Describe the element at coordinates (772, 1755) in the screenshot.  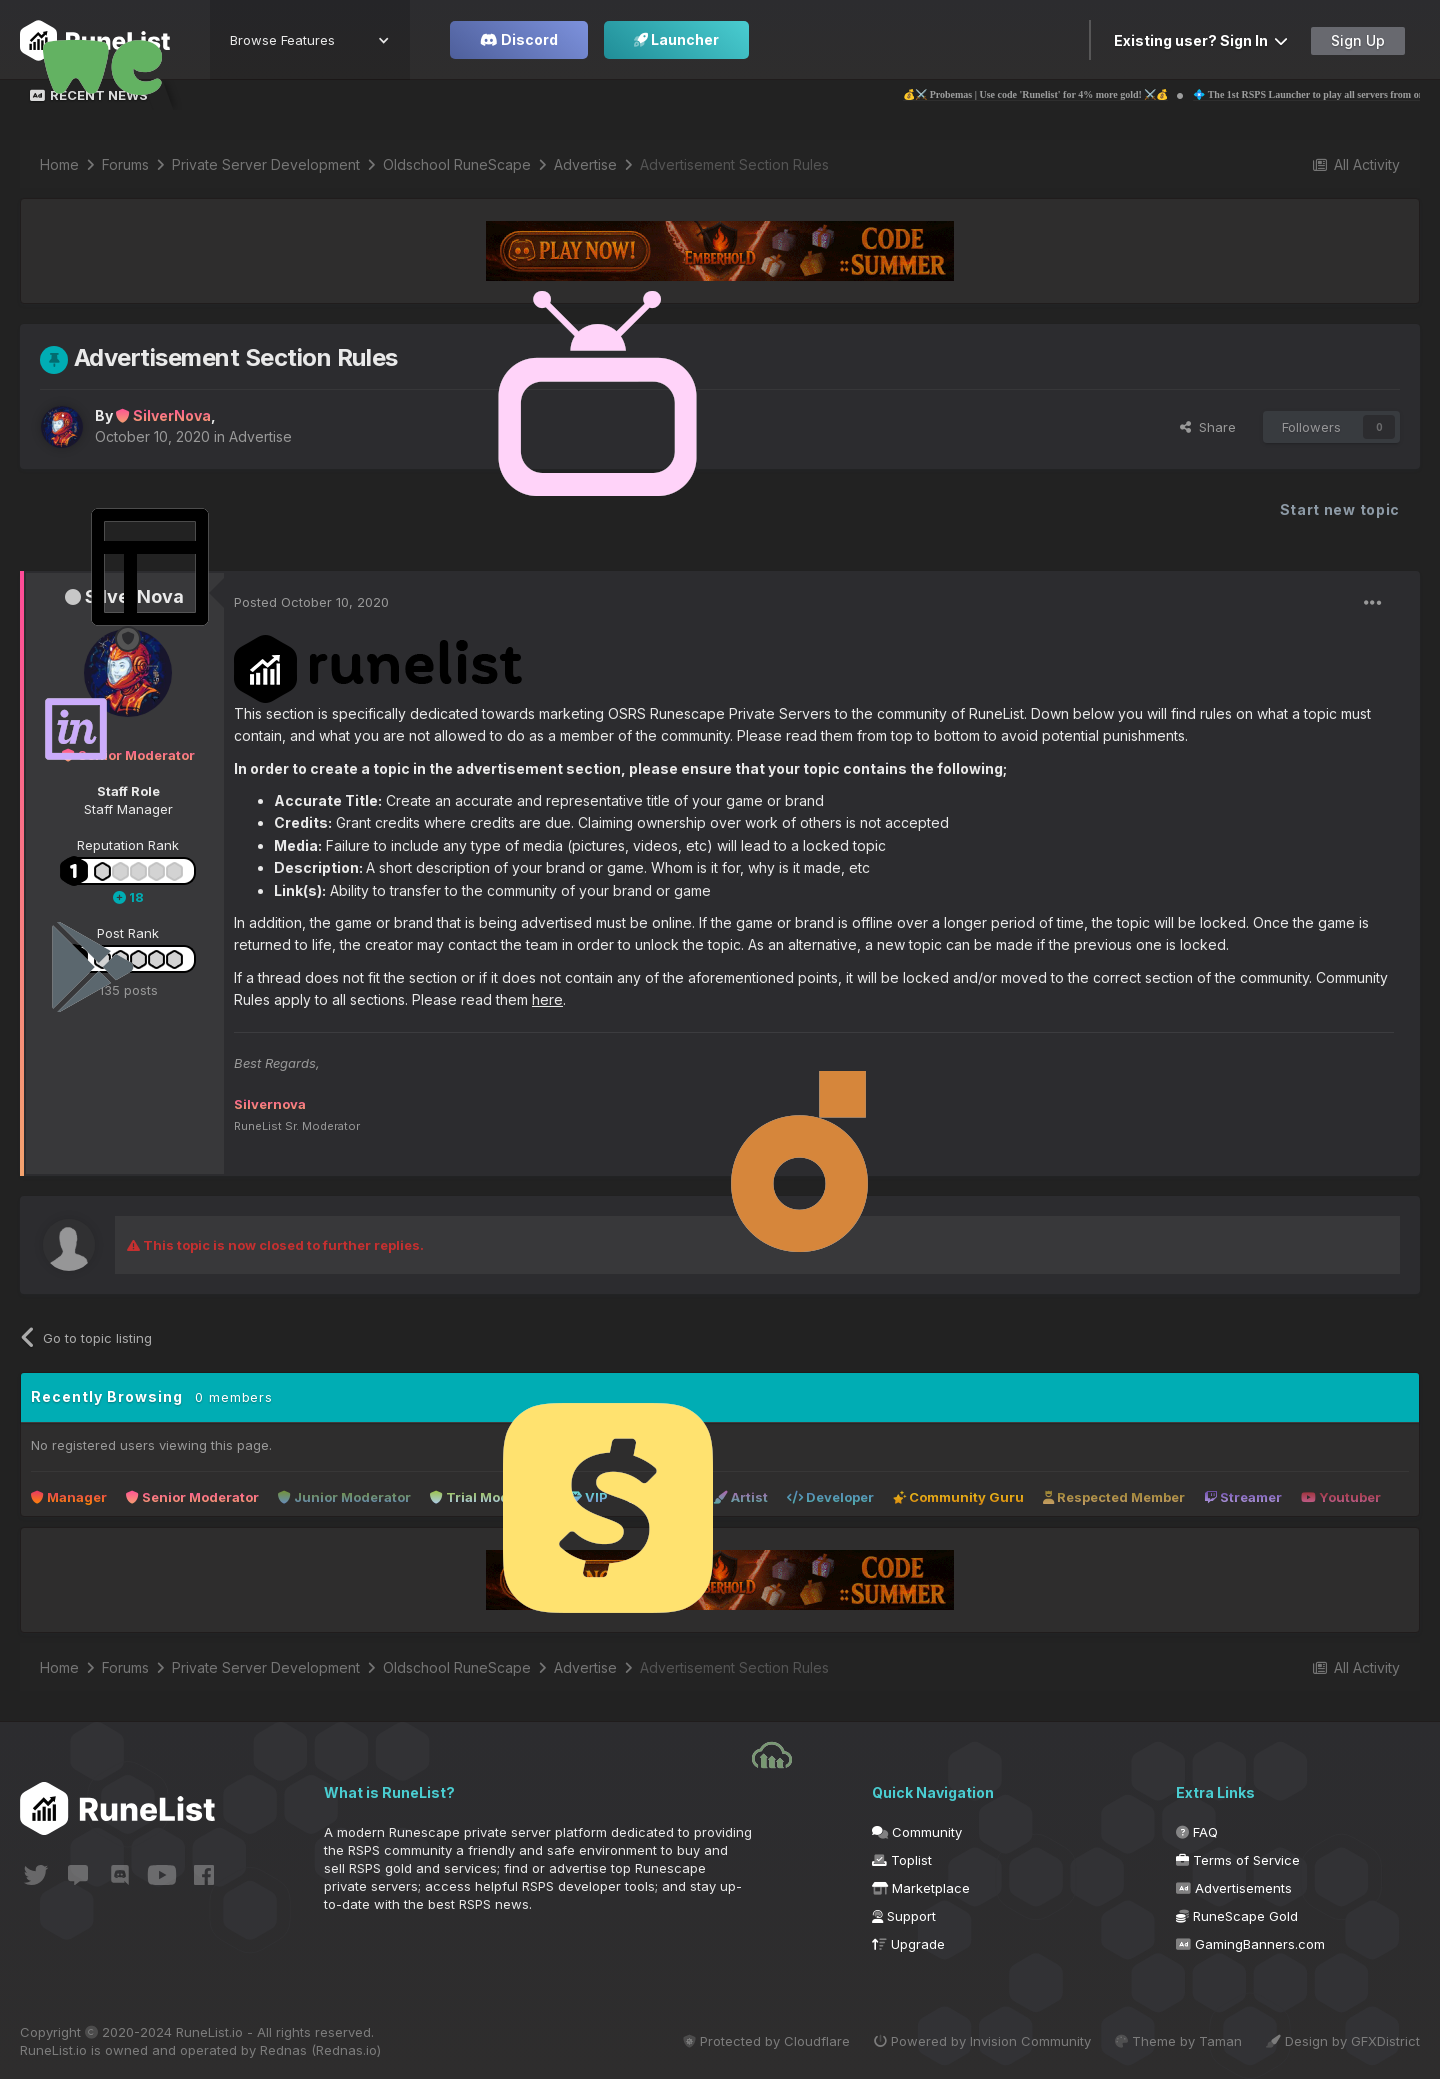
I see `cloudinary logo - cloud-based media management platform` at that location.